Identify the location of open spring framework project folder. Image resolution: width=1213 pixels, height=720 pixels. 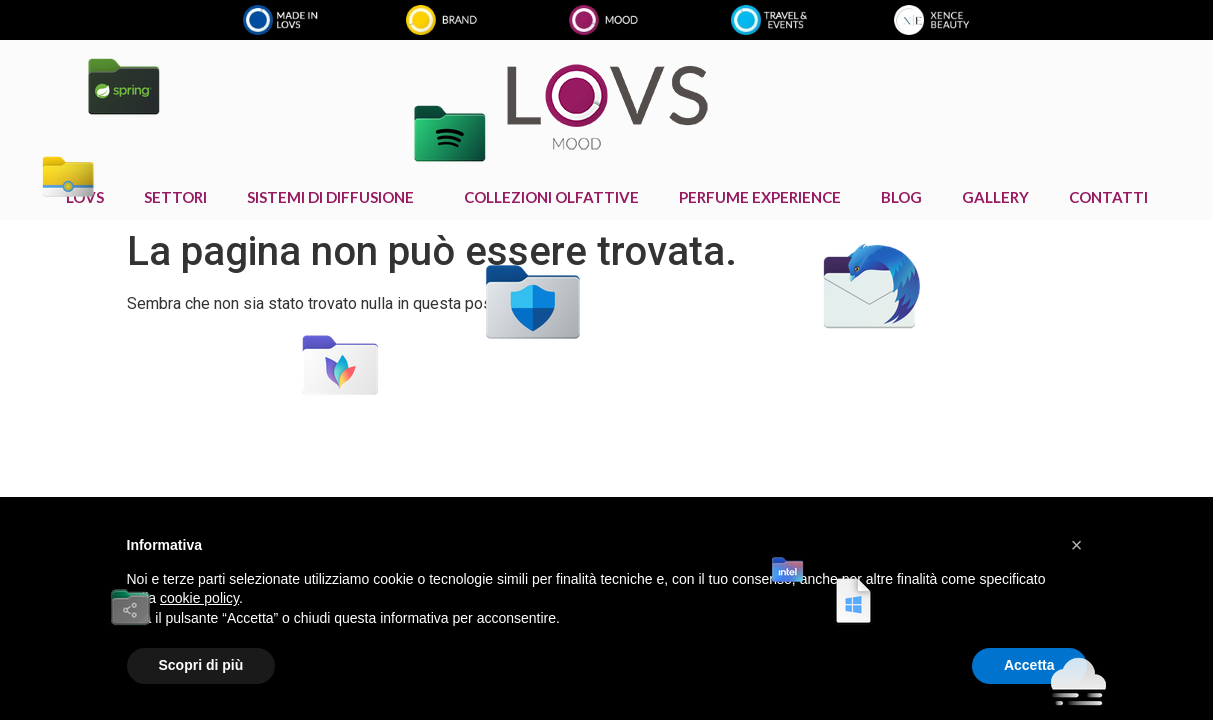
(123, 88).